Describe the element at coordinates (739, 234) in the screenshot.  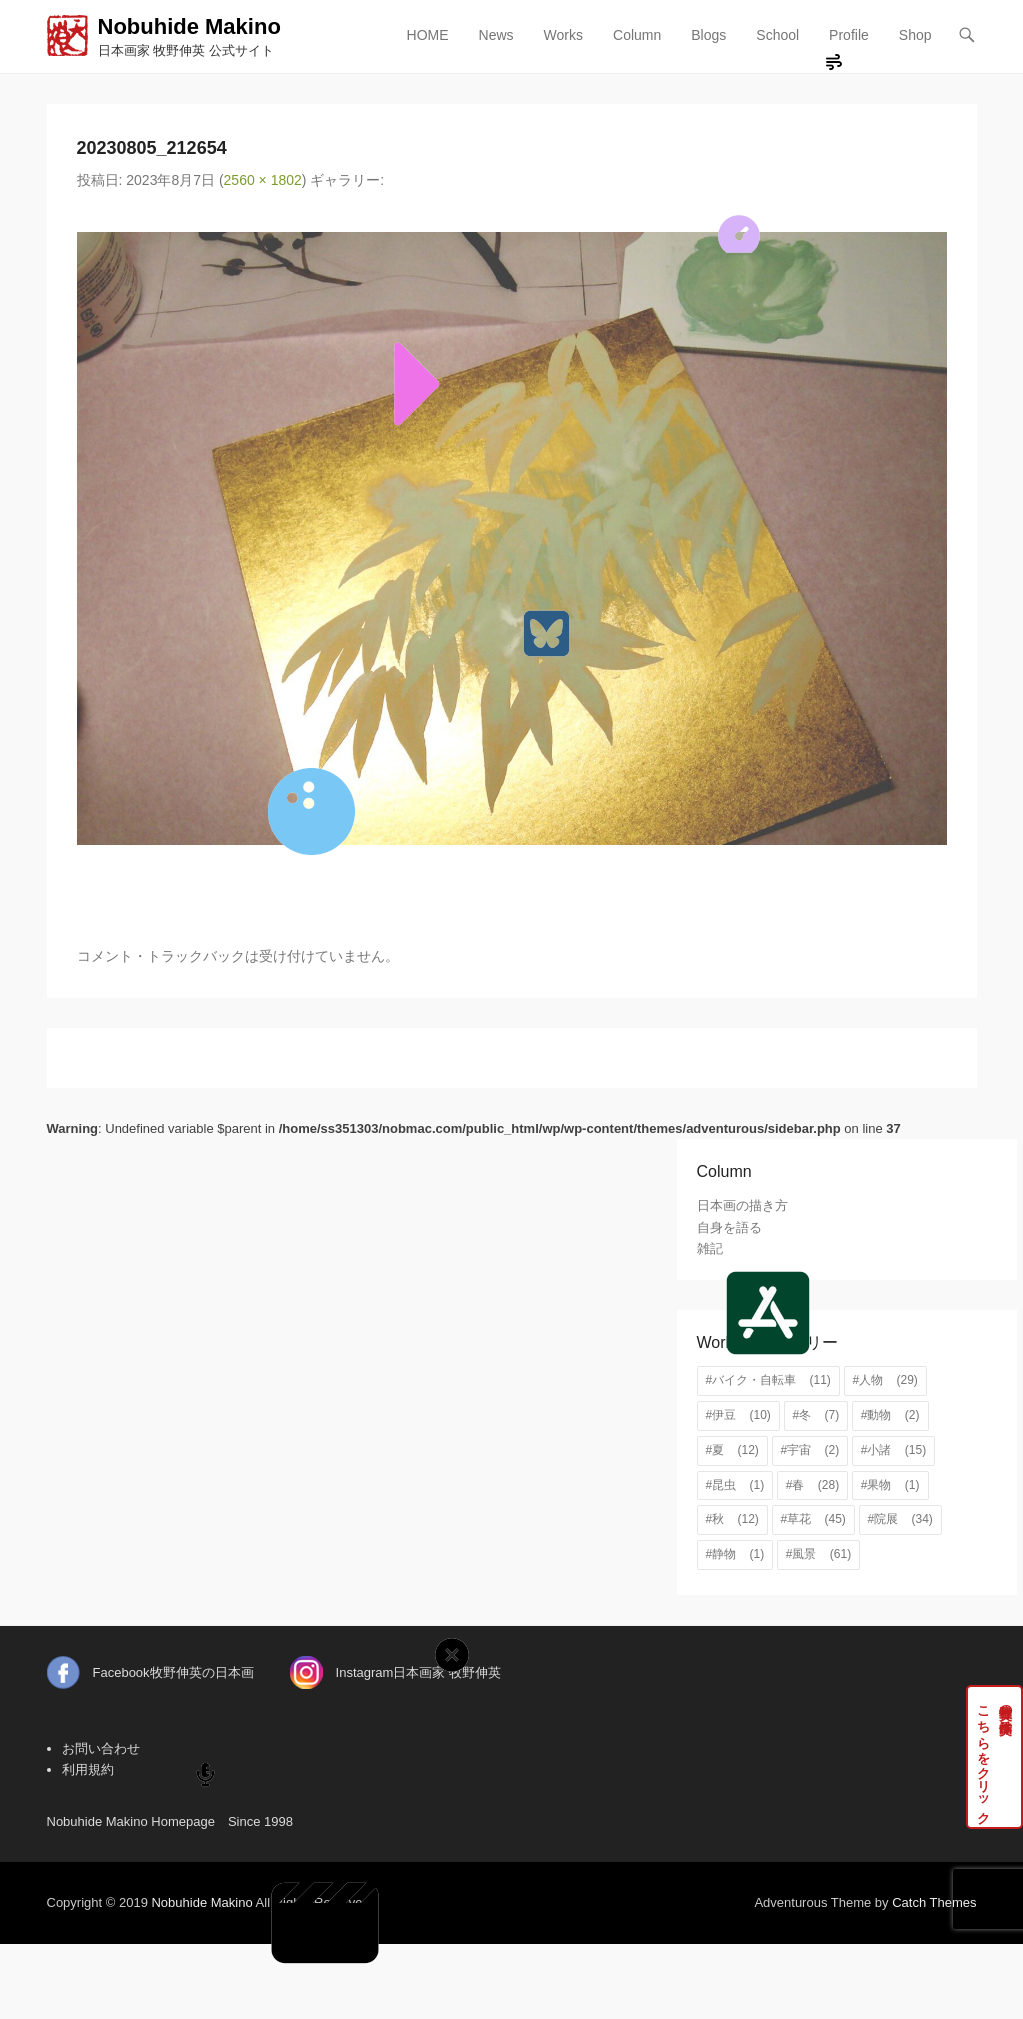
I see `access your dashboard overview` at that location.